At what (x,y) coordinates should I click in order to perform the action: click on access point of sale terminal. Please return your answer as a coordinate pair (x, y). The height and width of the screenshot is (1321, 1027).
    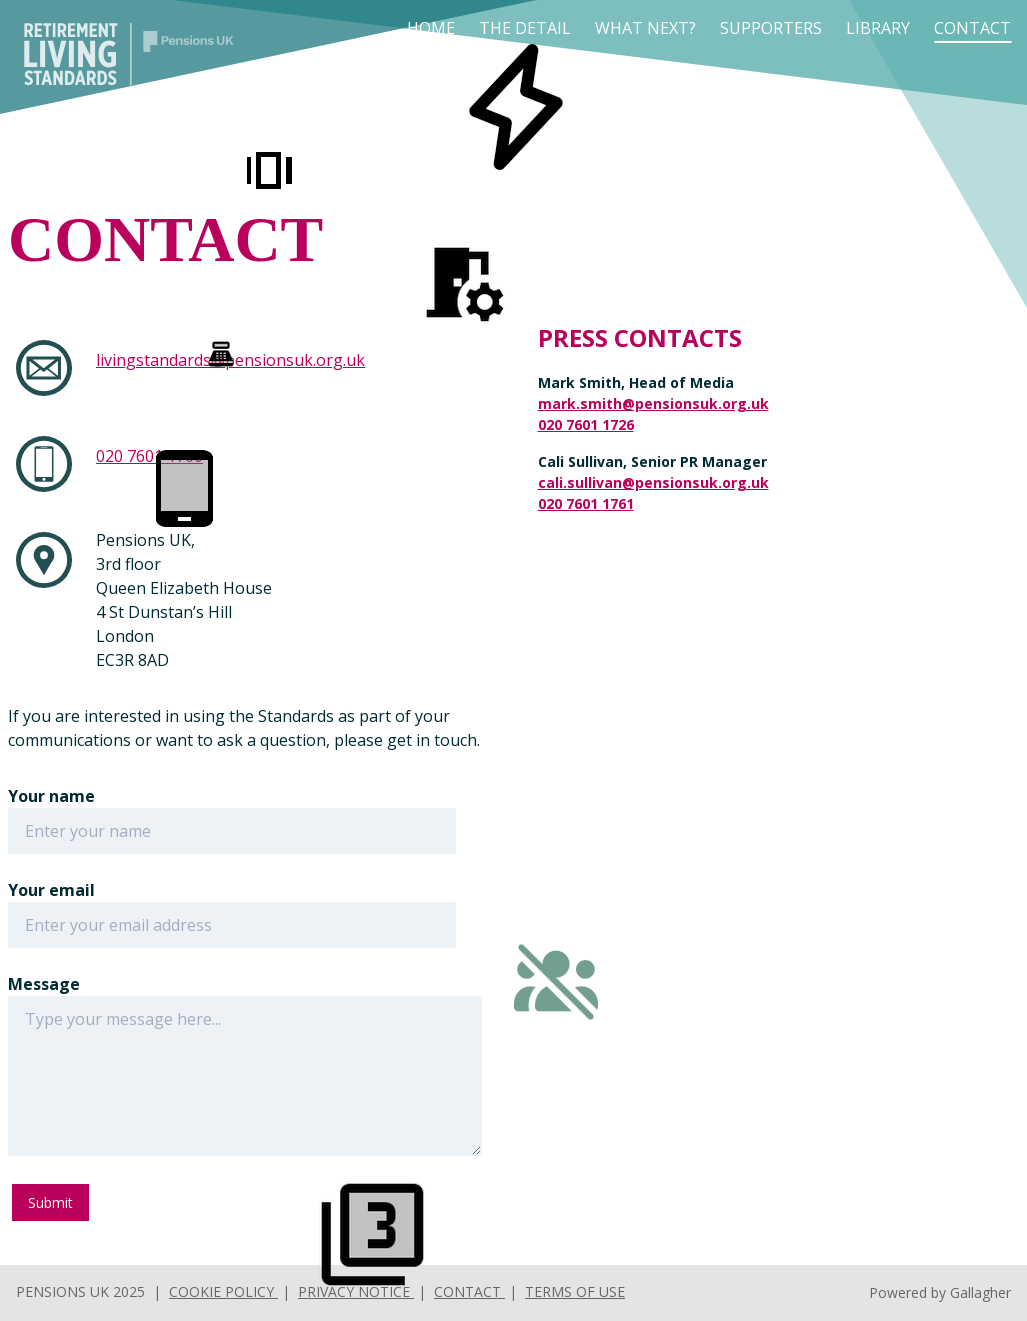
    Looking at the image, I should click on (221, 354).